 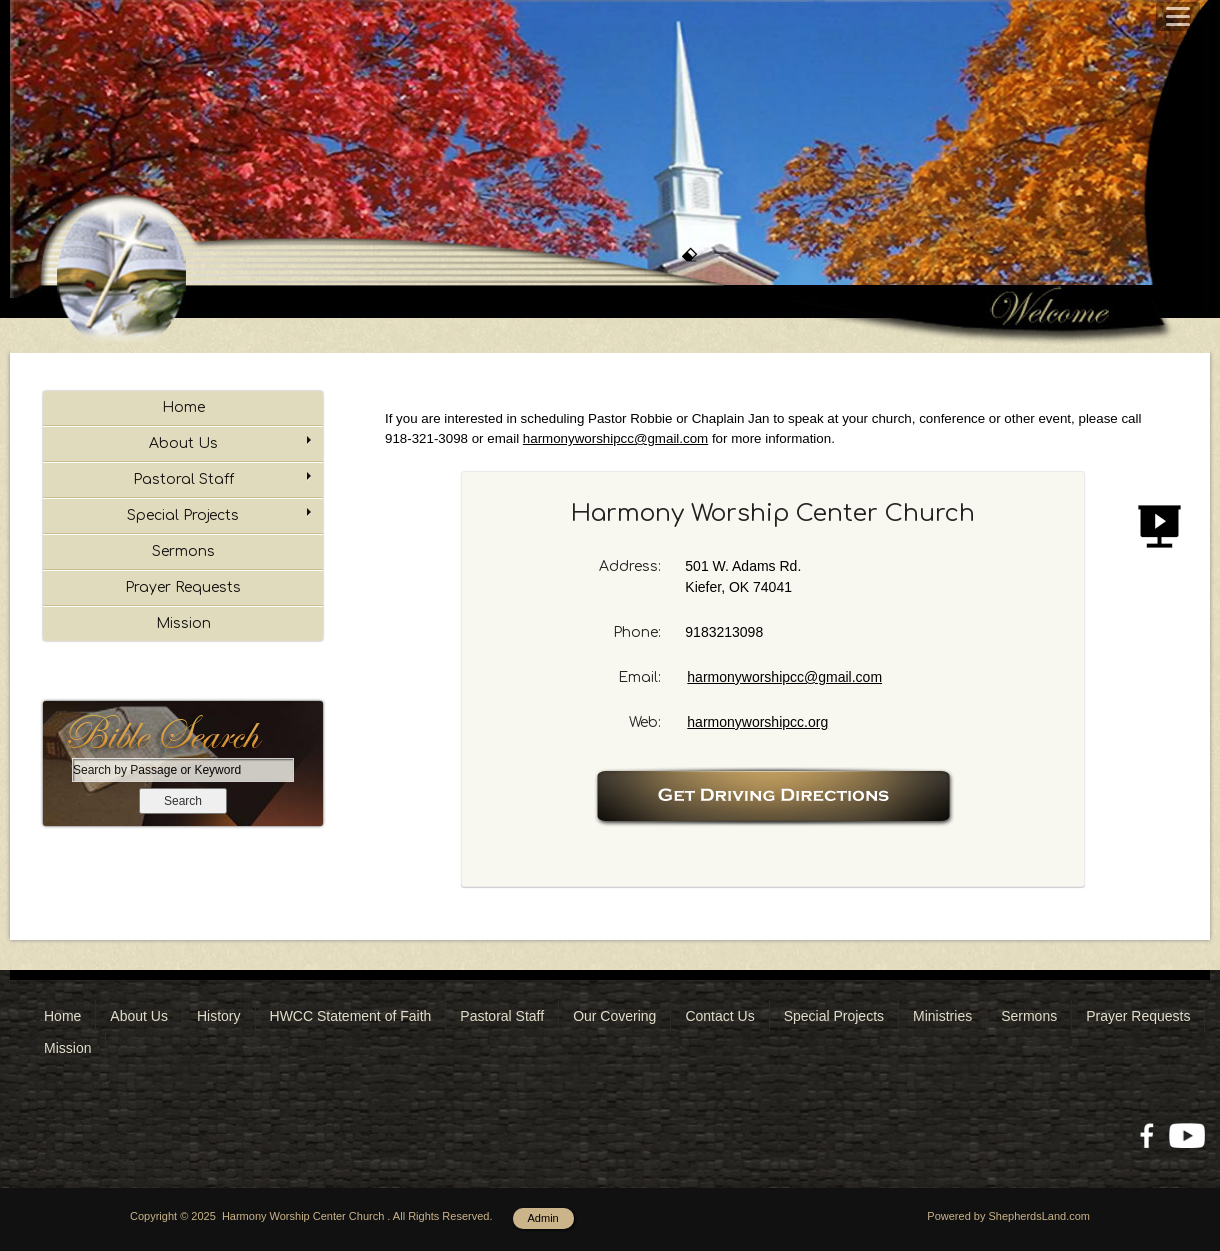 I want to click on start a presentation slideshow, so click(x=1159, y=526).